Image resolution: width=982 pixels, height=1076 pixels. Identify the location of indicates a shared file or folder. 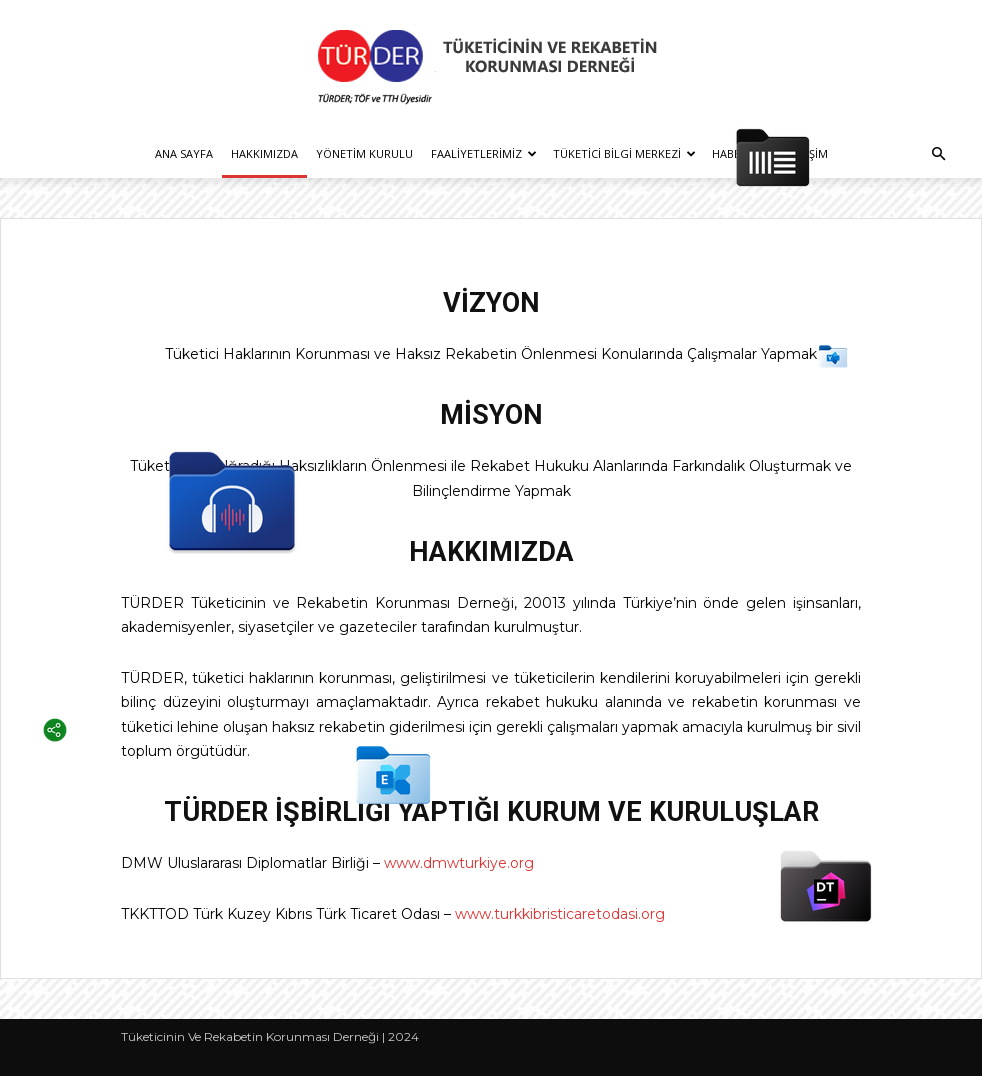
(55, 730).